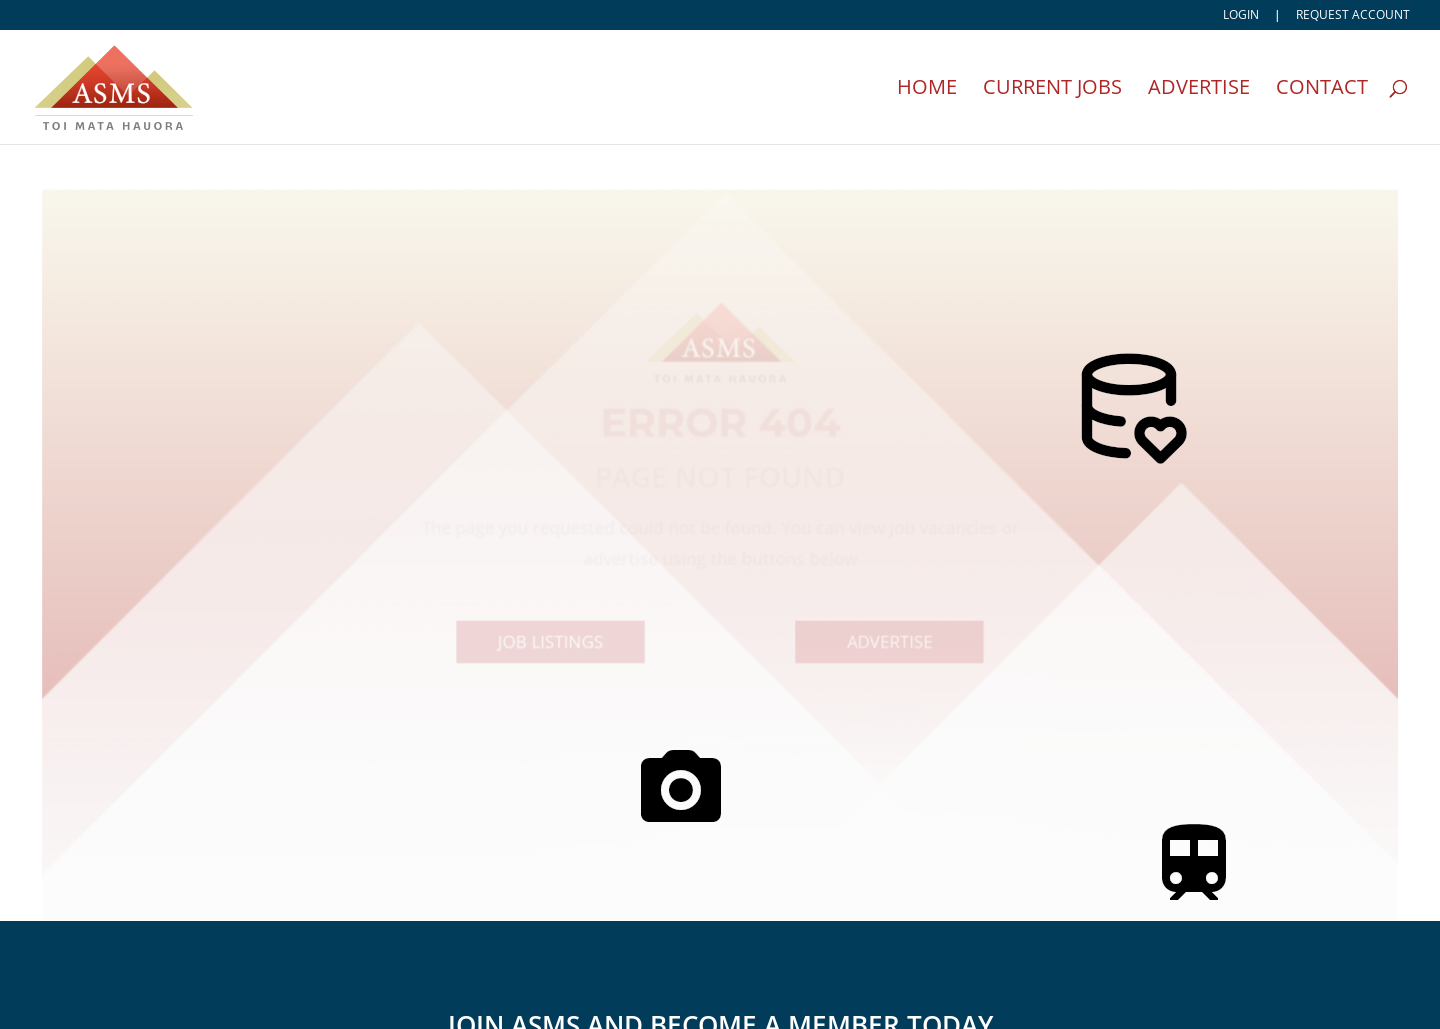 The height and width of the screenshot is (1029, 1440). Describe the element at coordinates (1194, 864) in the screenshot. I see `view train schedules or routes` at that location.